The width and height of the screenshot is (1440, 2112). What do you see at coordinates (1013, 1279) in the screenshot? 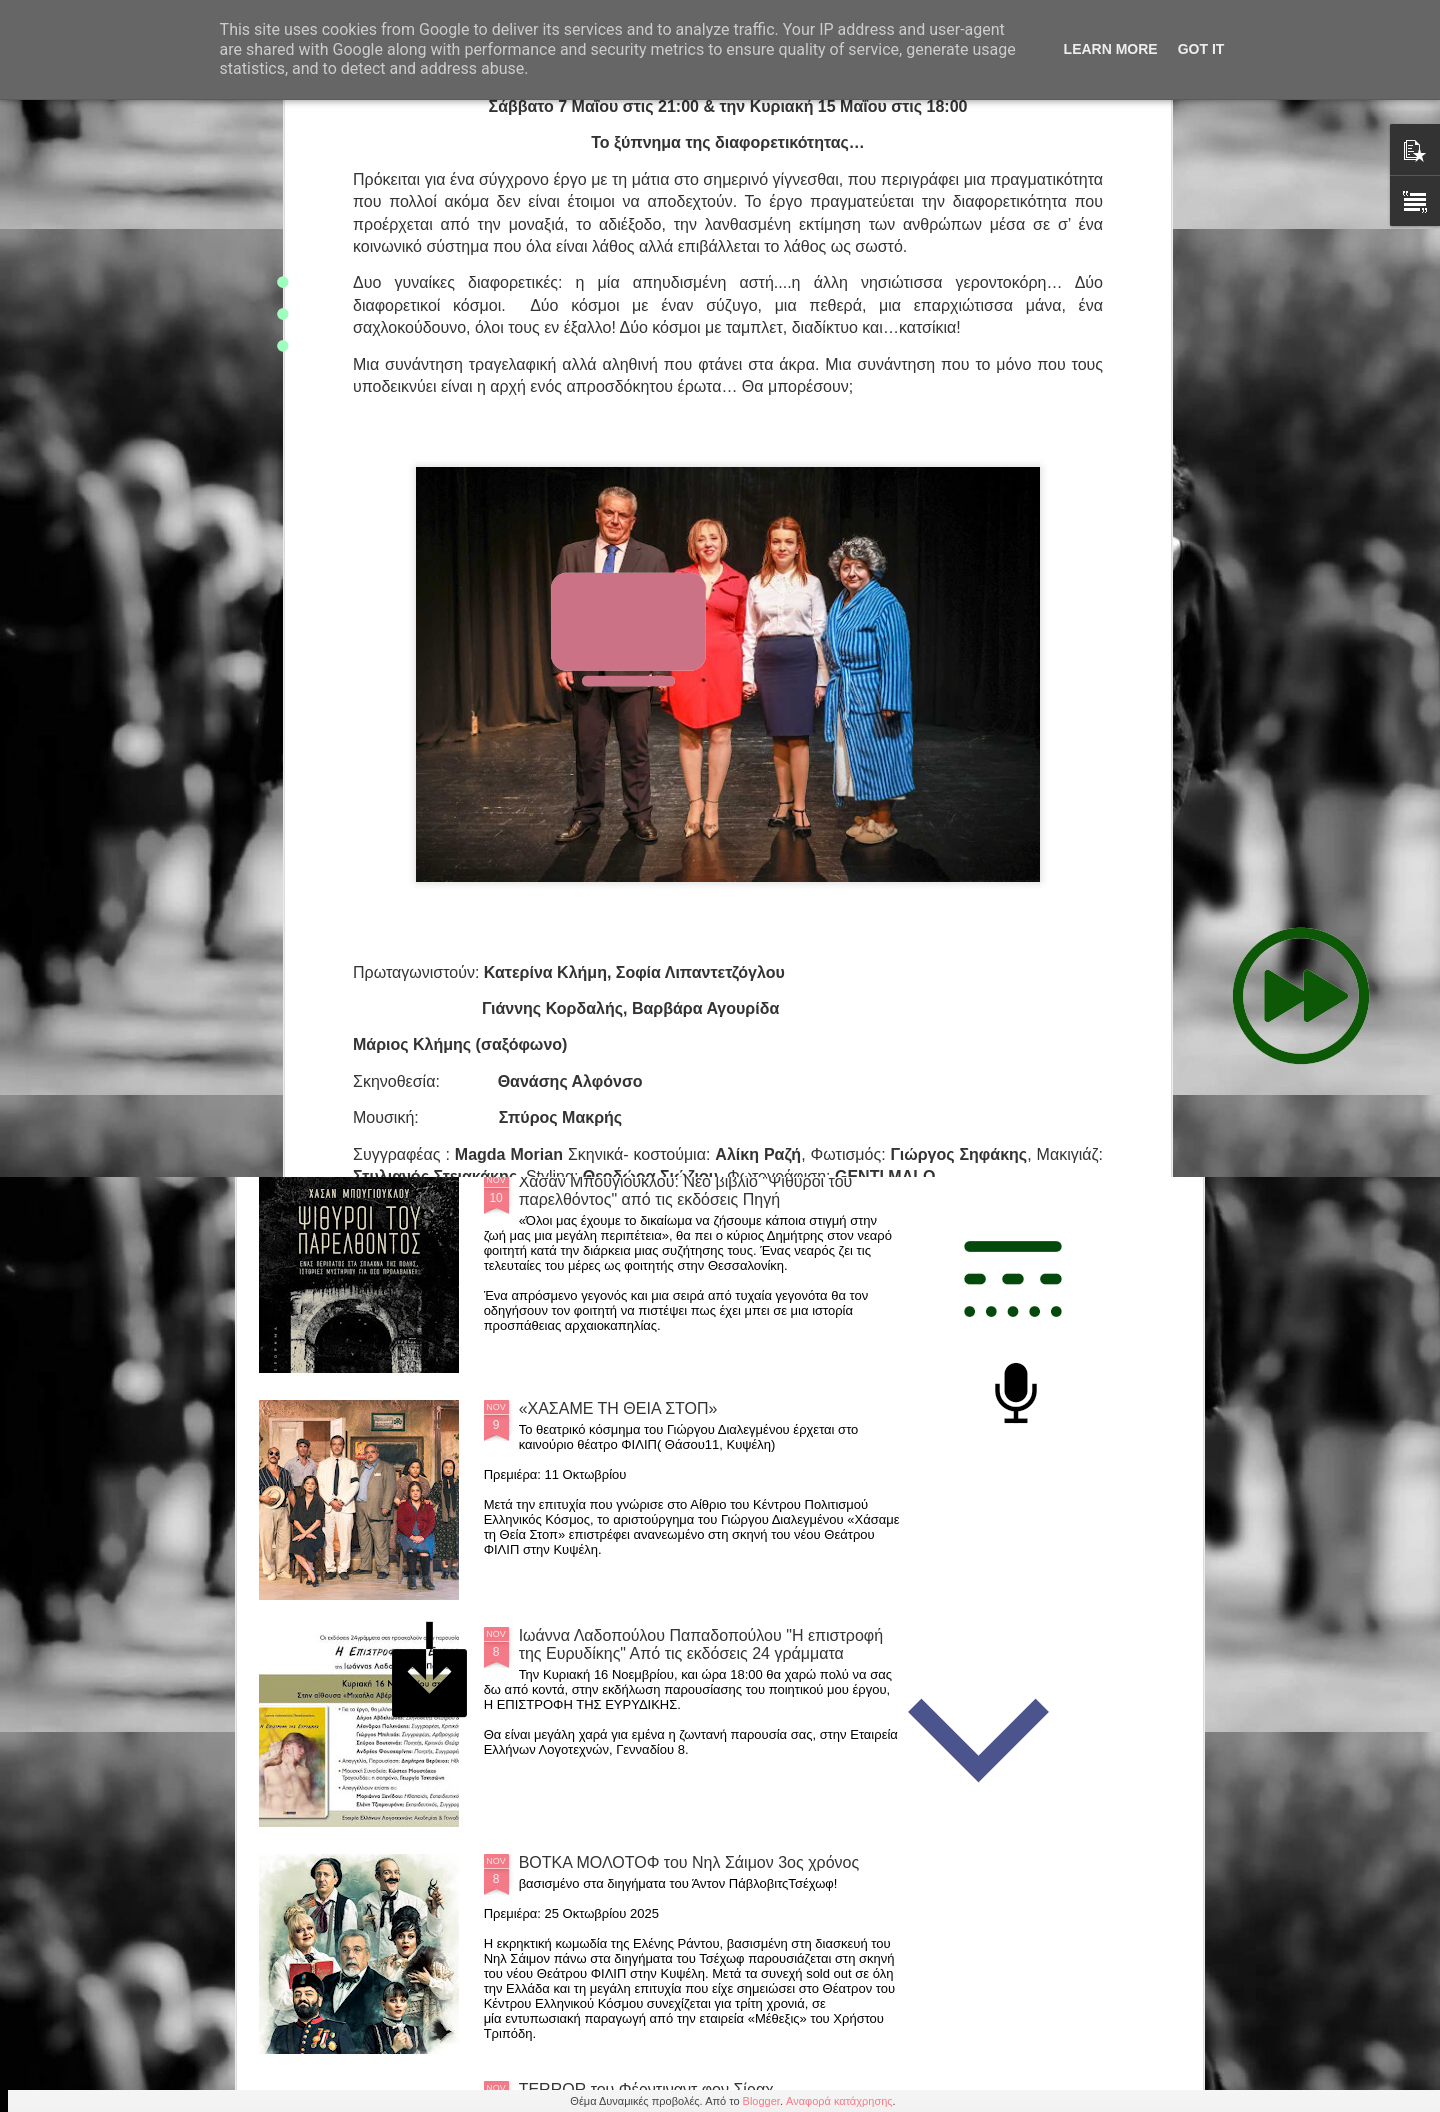
I see `select border line style` at bounding box center [1013, 1279].